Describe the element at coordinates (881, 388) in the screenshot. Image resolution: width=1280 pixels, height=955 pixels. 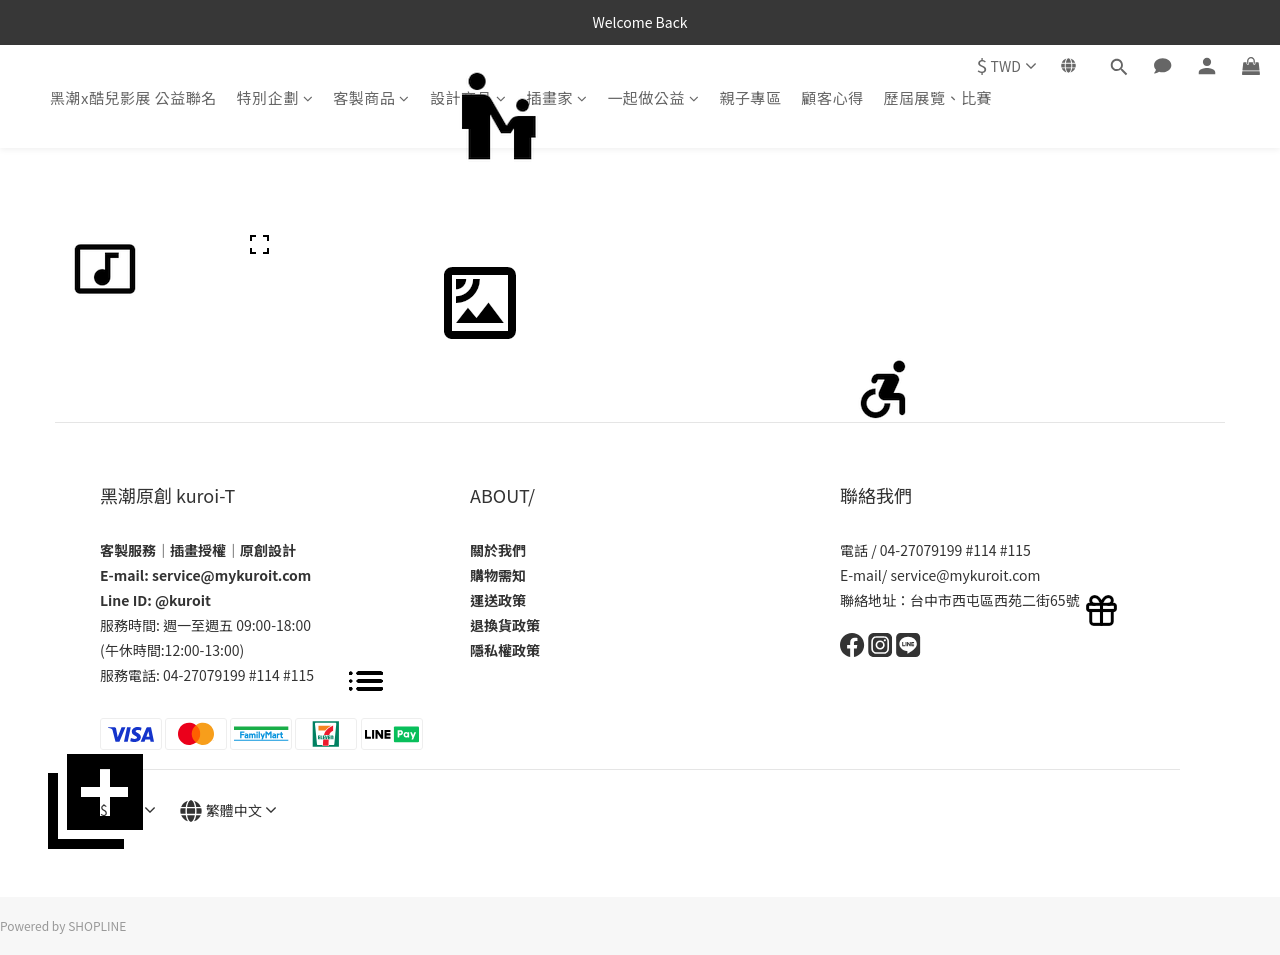
I see `indicates wheelchair accessibility available` at that location.